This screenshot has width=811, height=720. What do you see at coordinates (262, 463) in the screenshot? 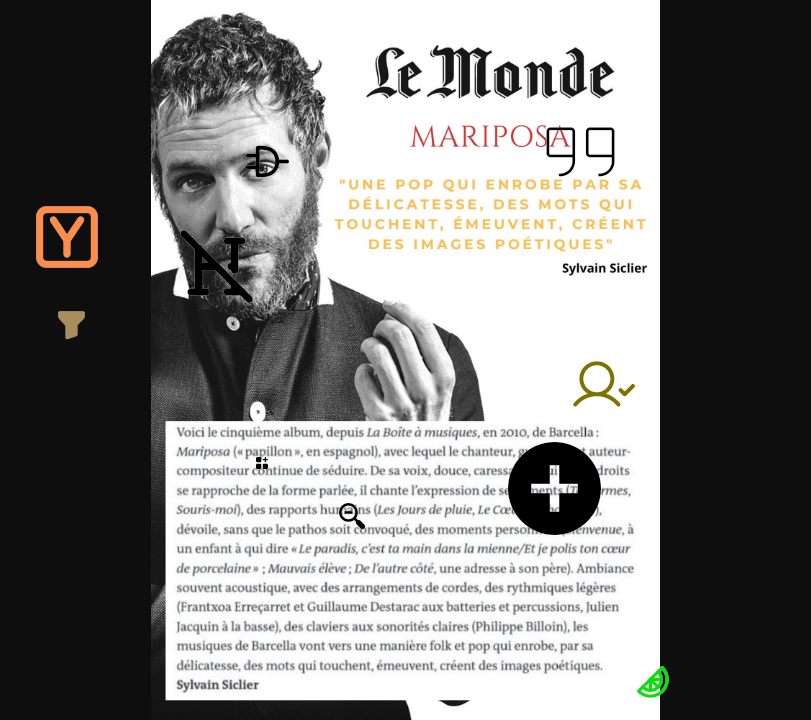
I see `access app drawer or menu` at bounding box center [262, 463].